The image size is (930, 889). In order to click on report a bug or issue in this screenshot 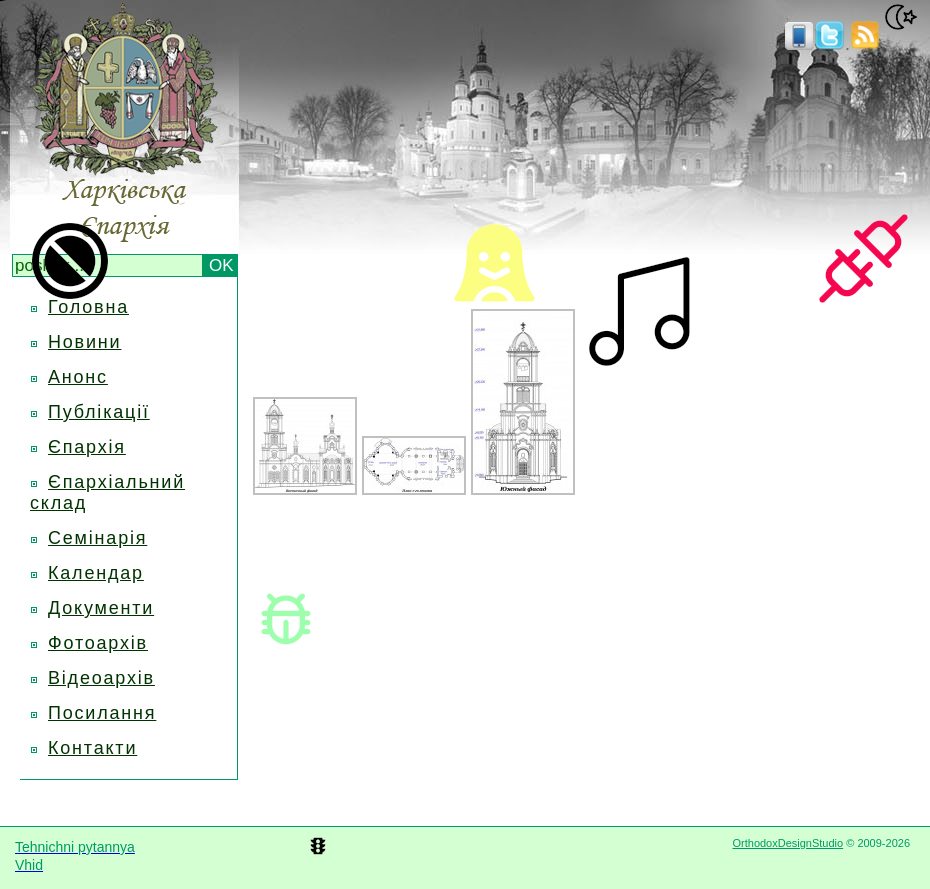, I will do `click(286, 618)`.